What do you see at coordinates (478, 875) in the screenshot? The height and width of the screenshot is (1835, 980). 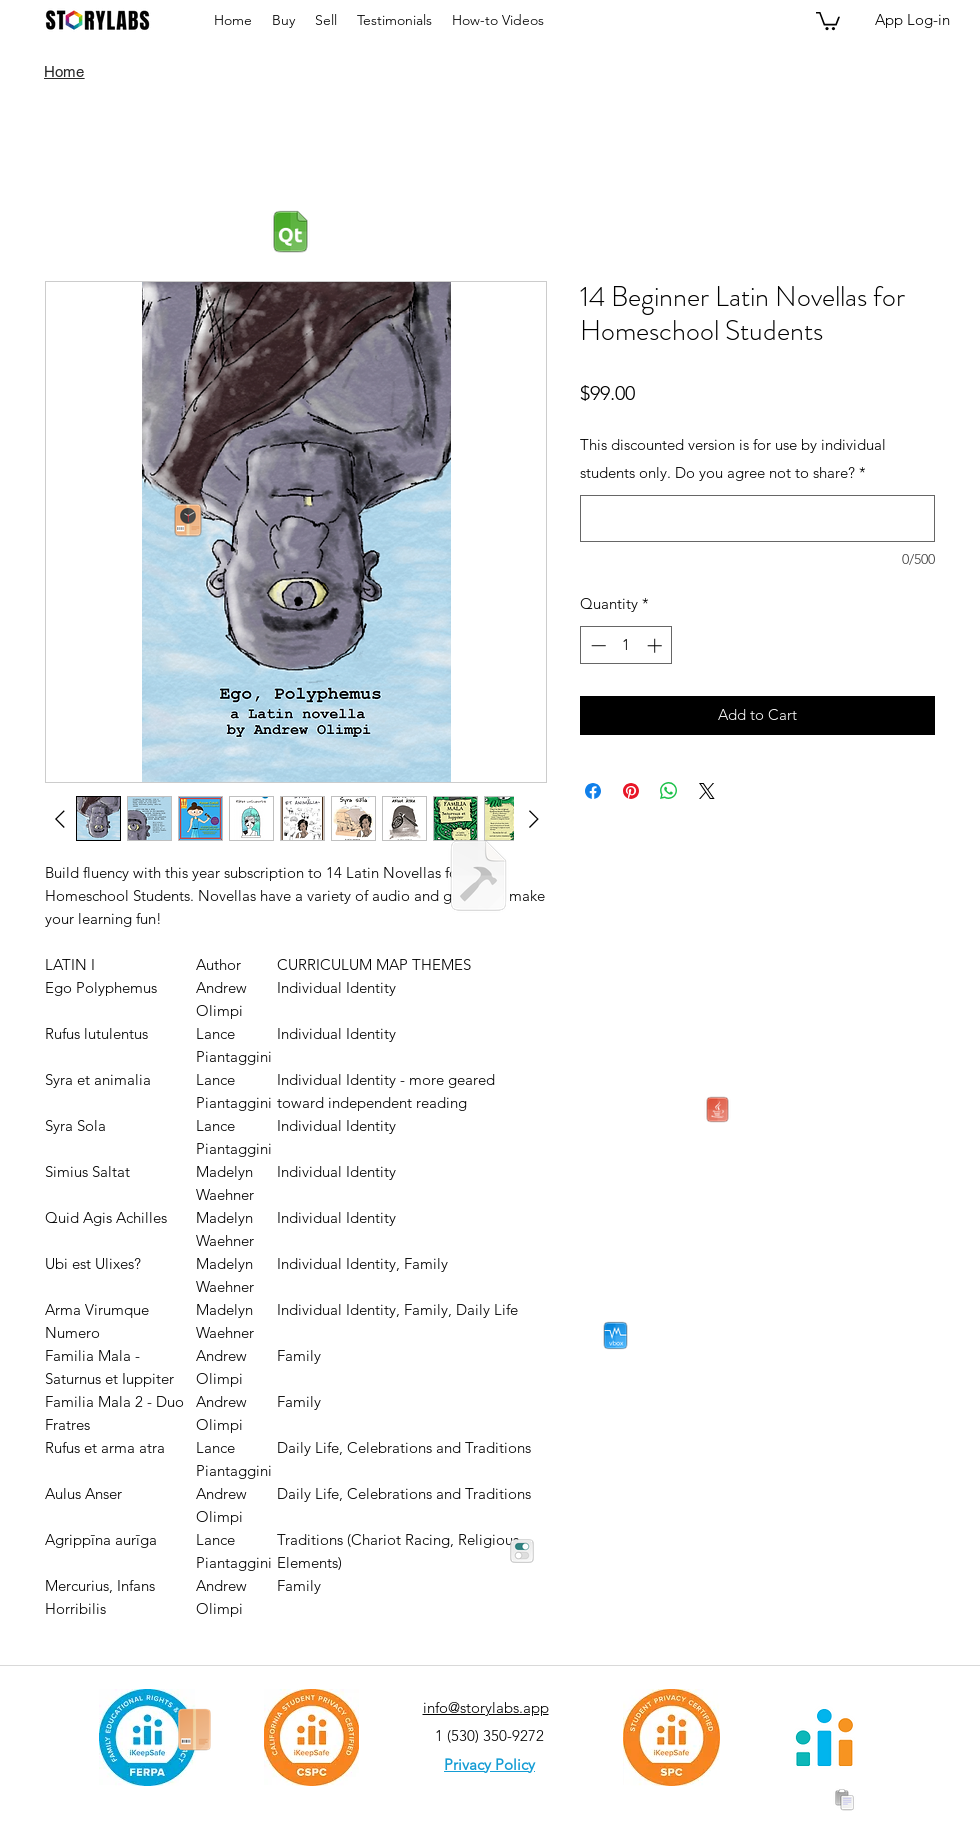 I see `makefile document used for build automation` at bounding box center [478, 875].